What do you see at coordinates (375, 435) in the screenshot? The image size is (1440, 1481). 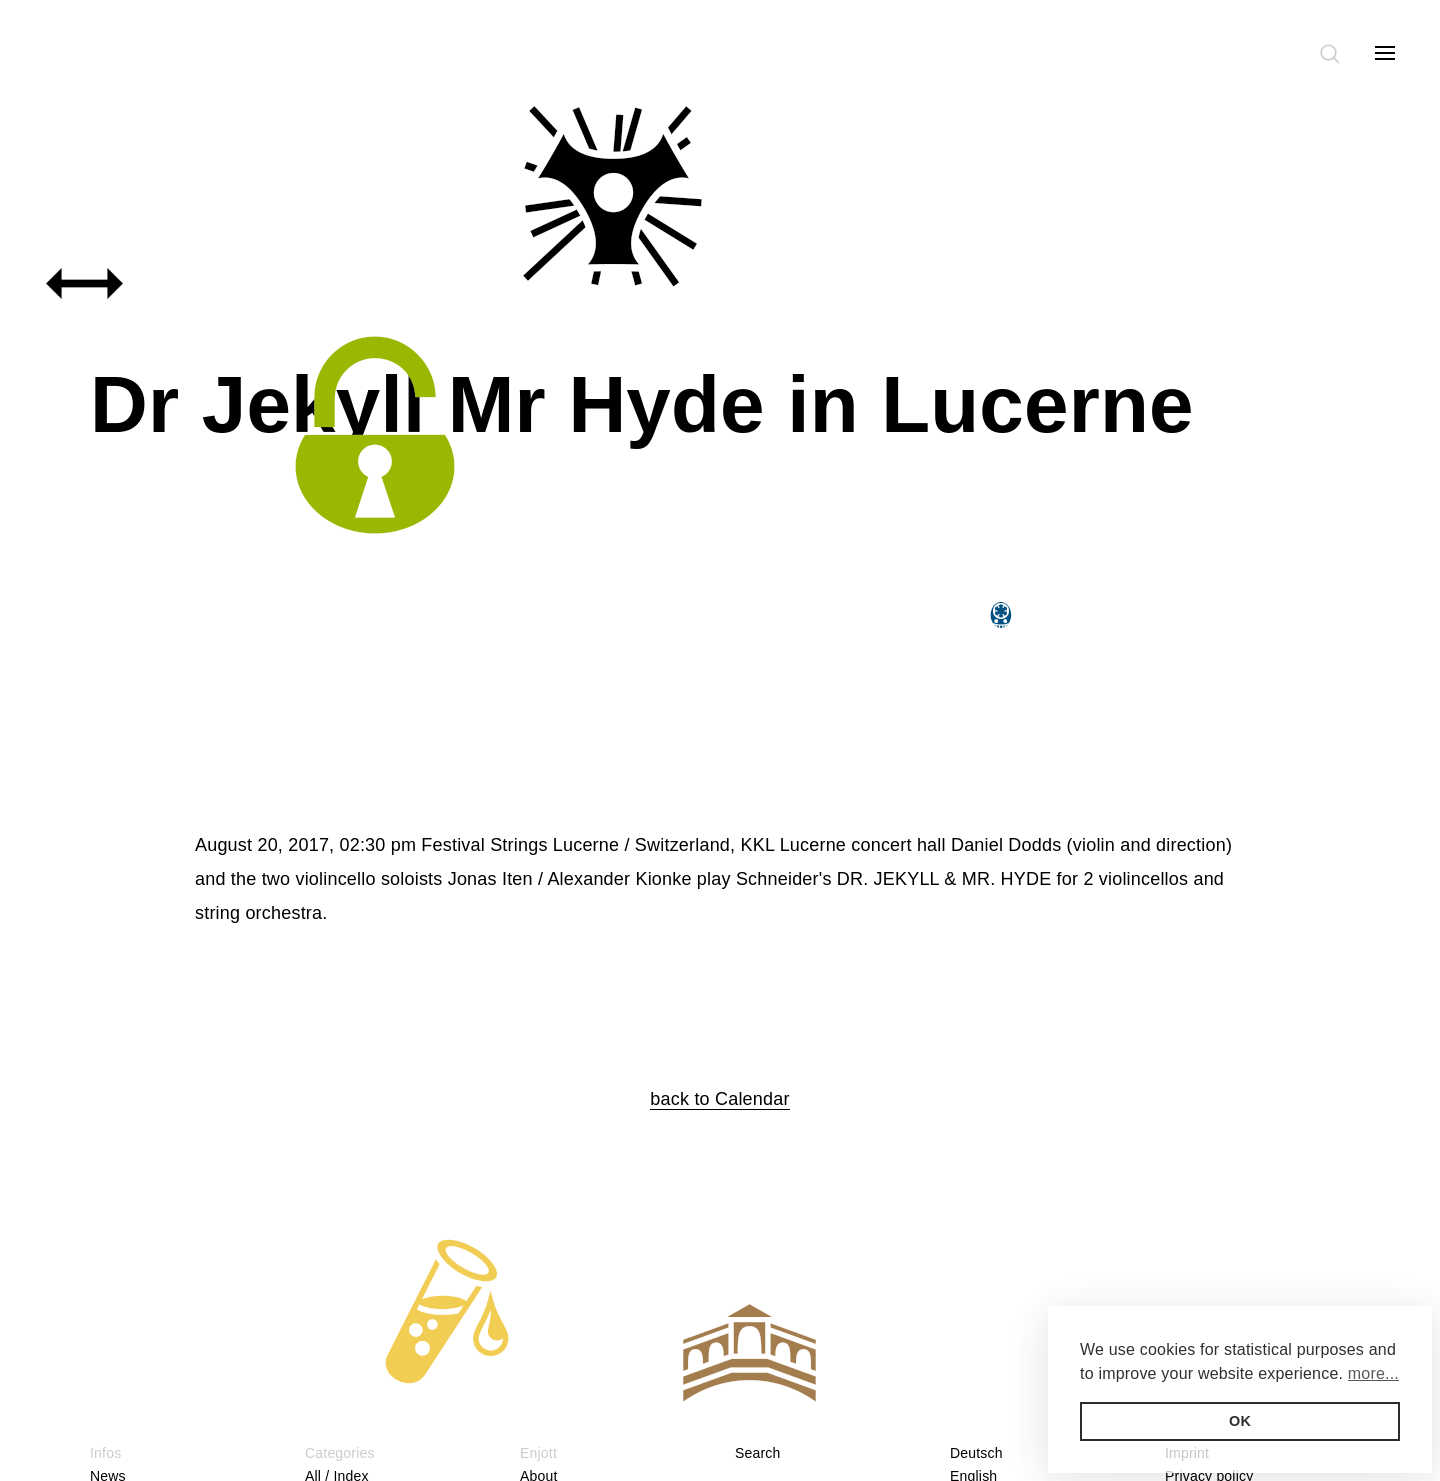 I see `unlocked or unsecured status` at bounding box center [375, 435].